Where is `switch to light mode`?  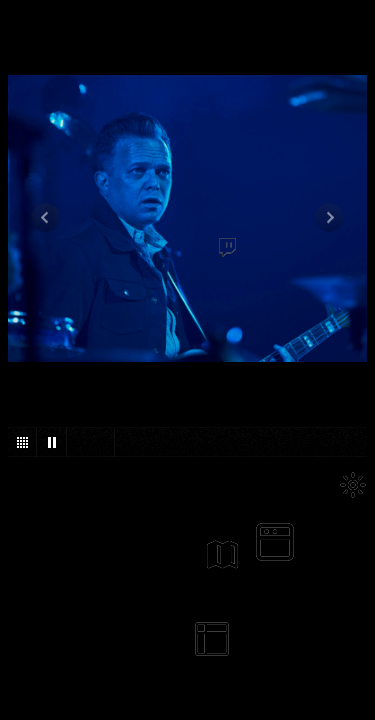 switch to light mode is located at coordinates (353, 485).